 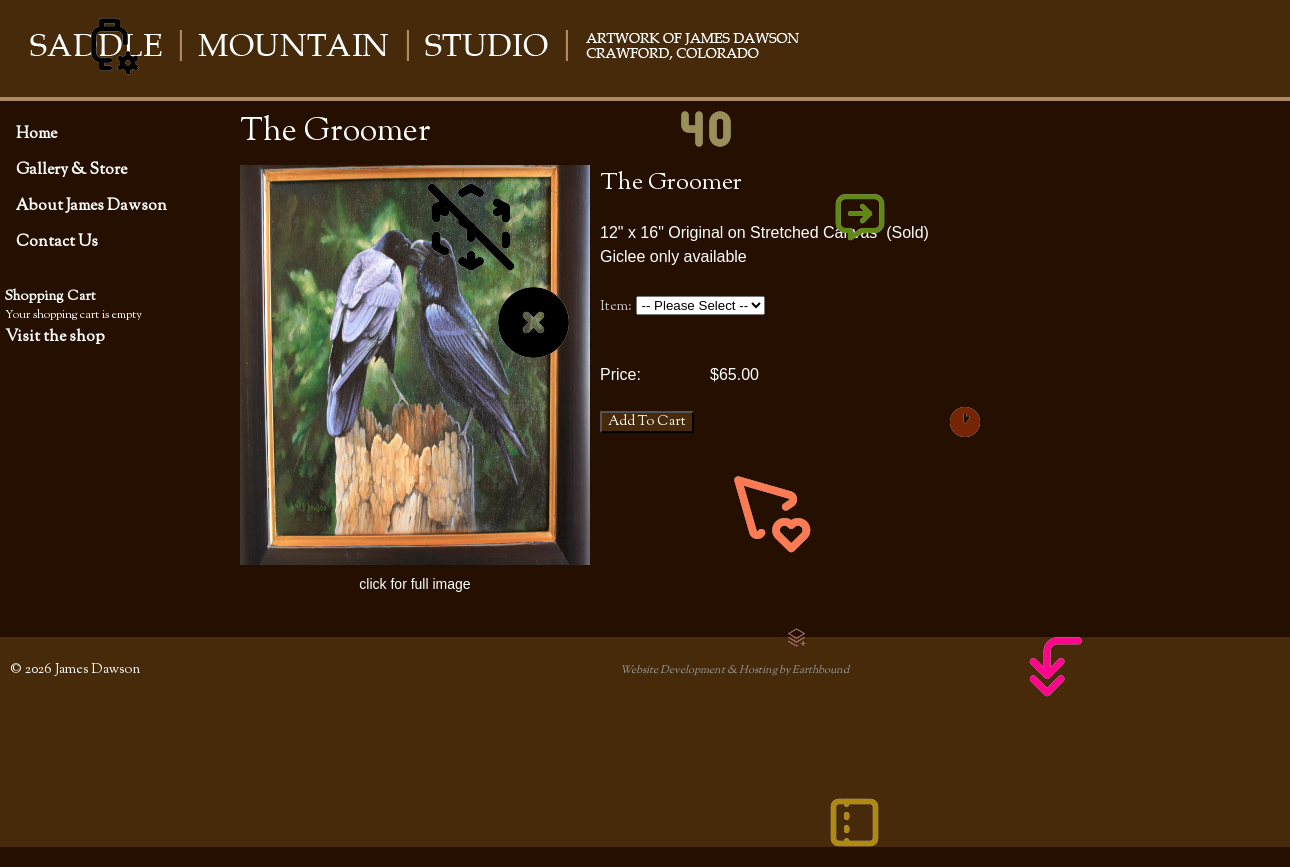 What do you see at coordinates (109, 44) in the screenshot?
I see `access smartwatch settings` at bounding box center [109, 44].